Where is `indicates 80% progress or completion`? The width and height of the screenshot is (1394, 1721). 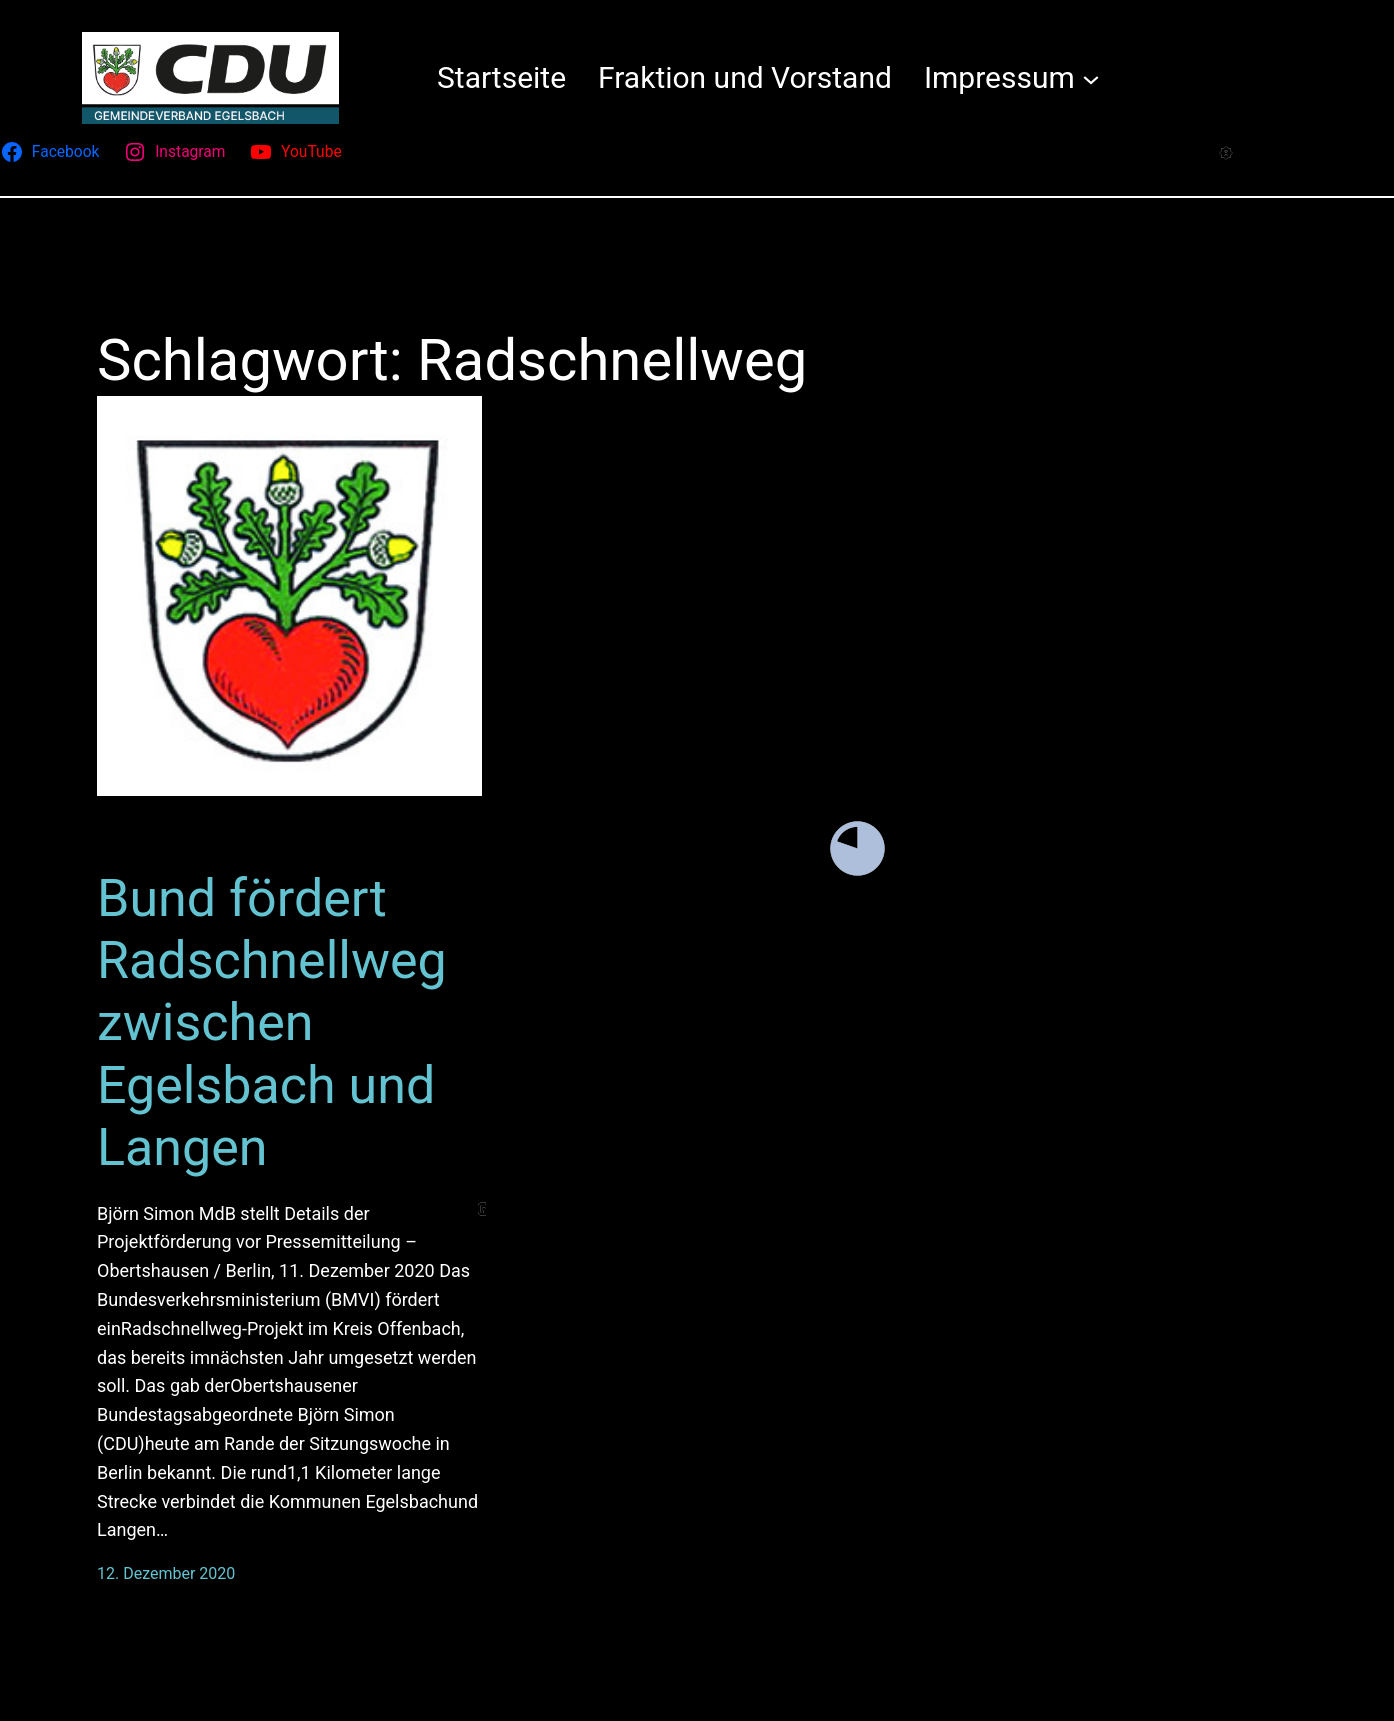
indicates 80% progress or completion is located at coordinates (857, 848).